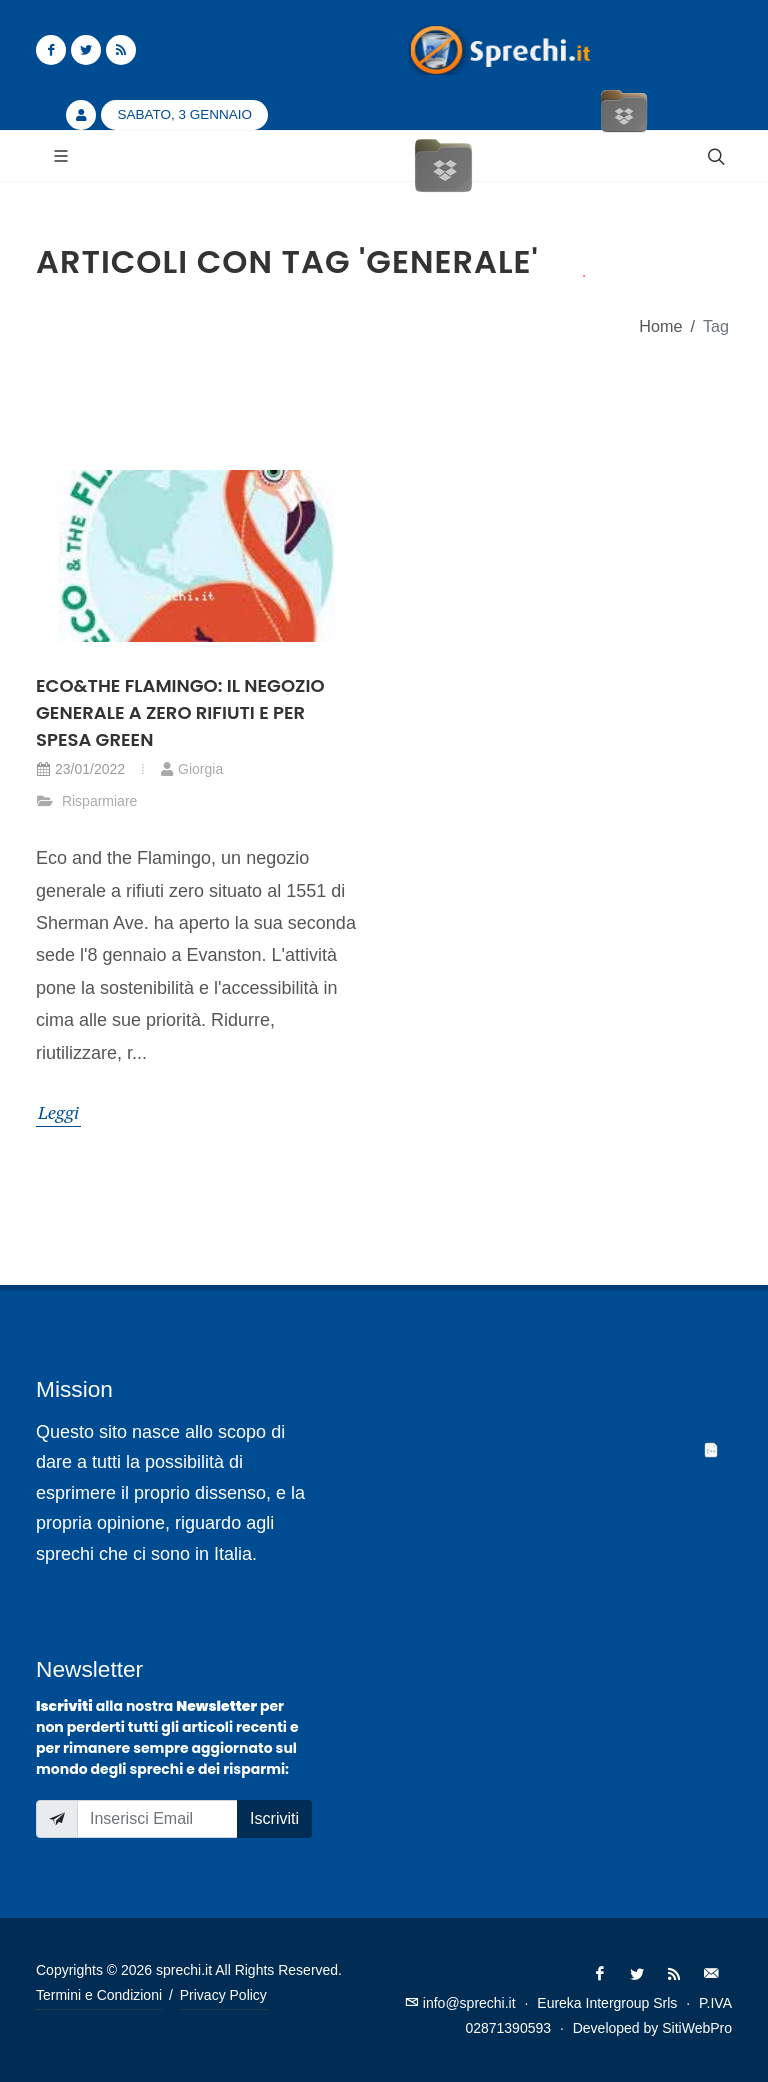 The height and width of the screenshot is (2082, 768). What do you see at coordinates (570, 257) in the screenshot?
I see `open sound and audio preferences` at bounding box center [570, 257].